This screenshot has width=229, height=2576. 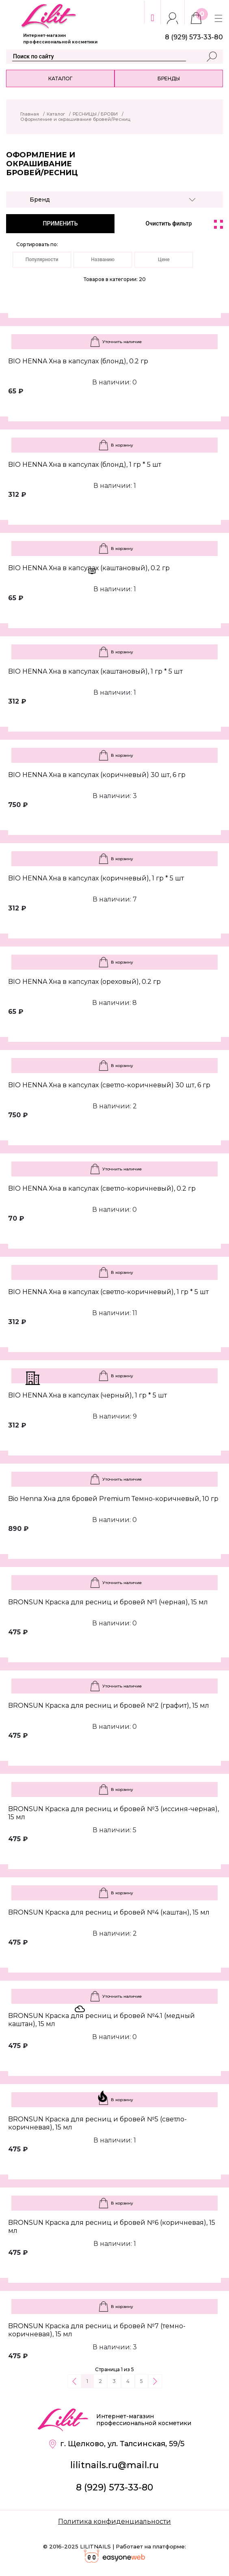 What do you see at coordinates (80, 2009) in the screenshot?
I see `view cloud storage` at bounding box center [80, 2009].